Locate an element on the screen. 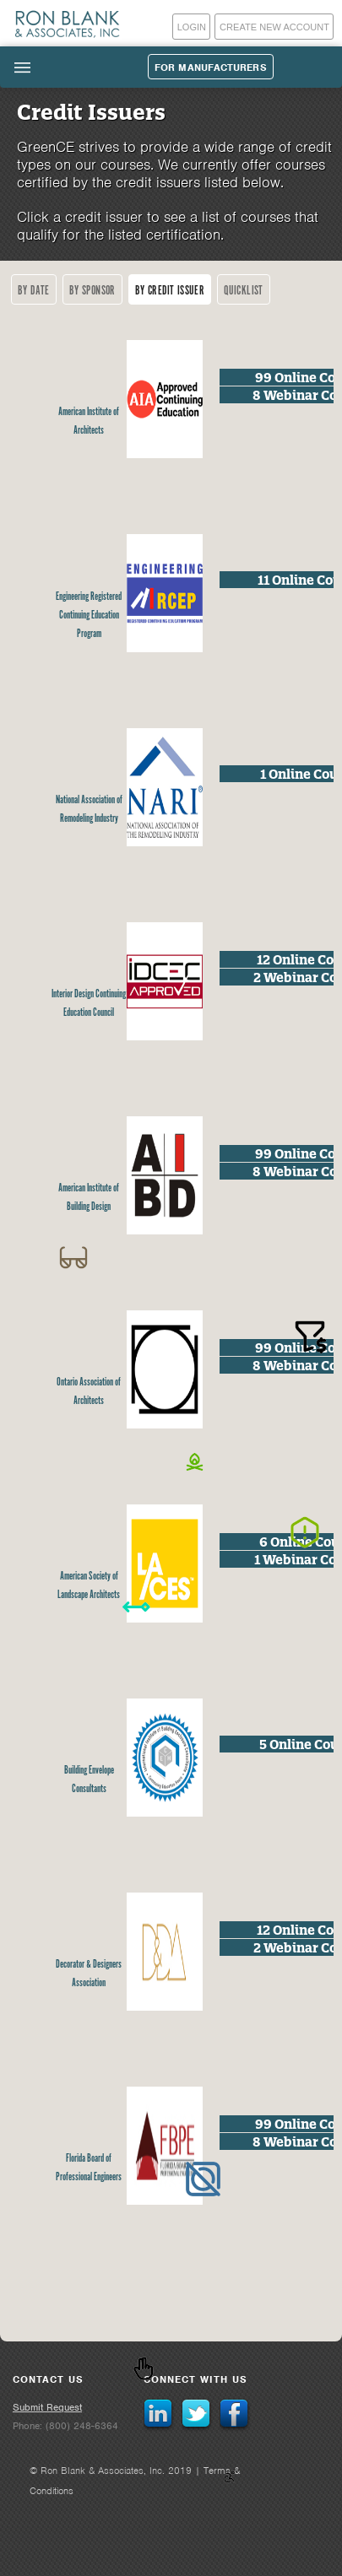  filter results by price or cost is located at coordinates (310, 1336).